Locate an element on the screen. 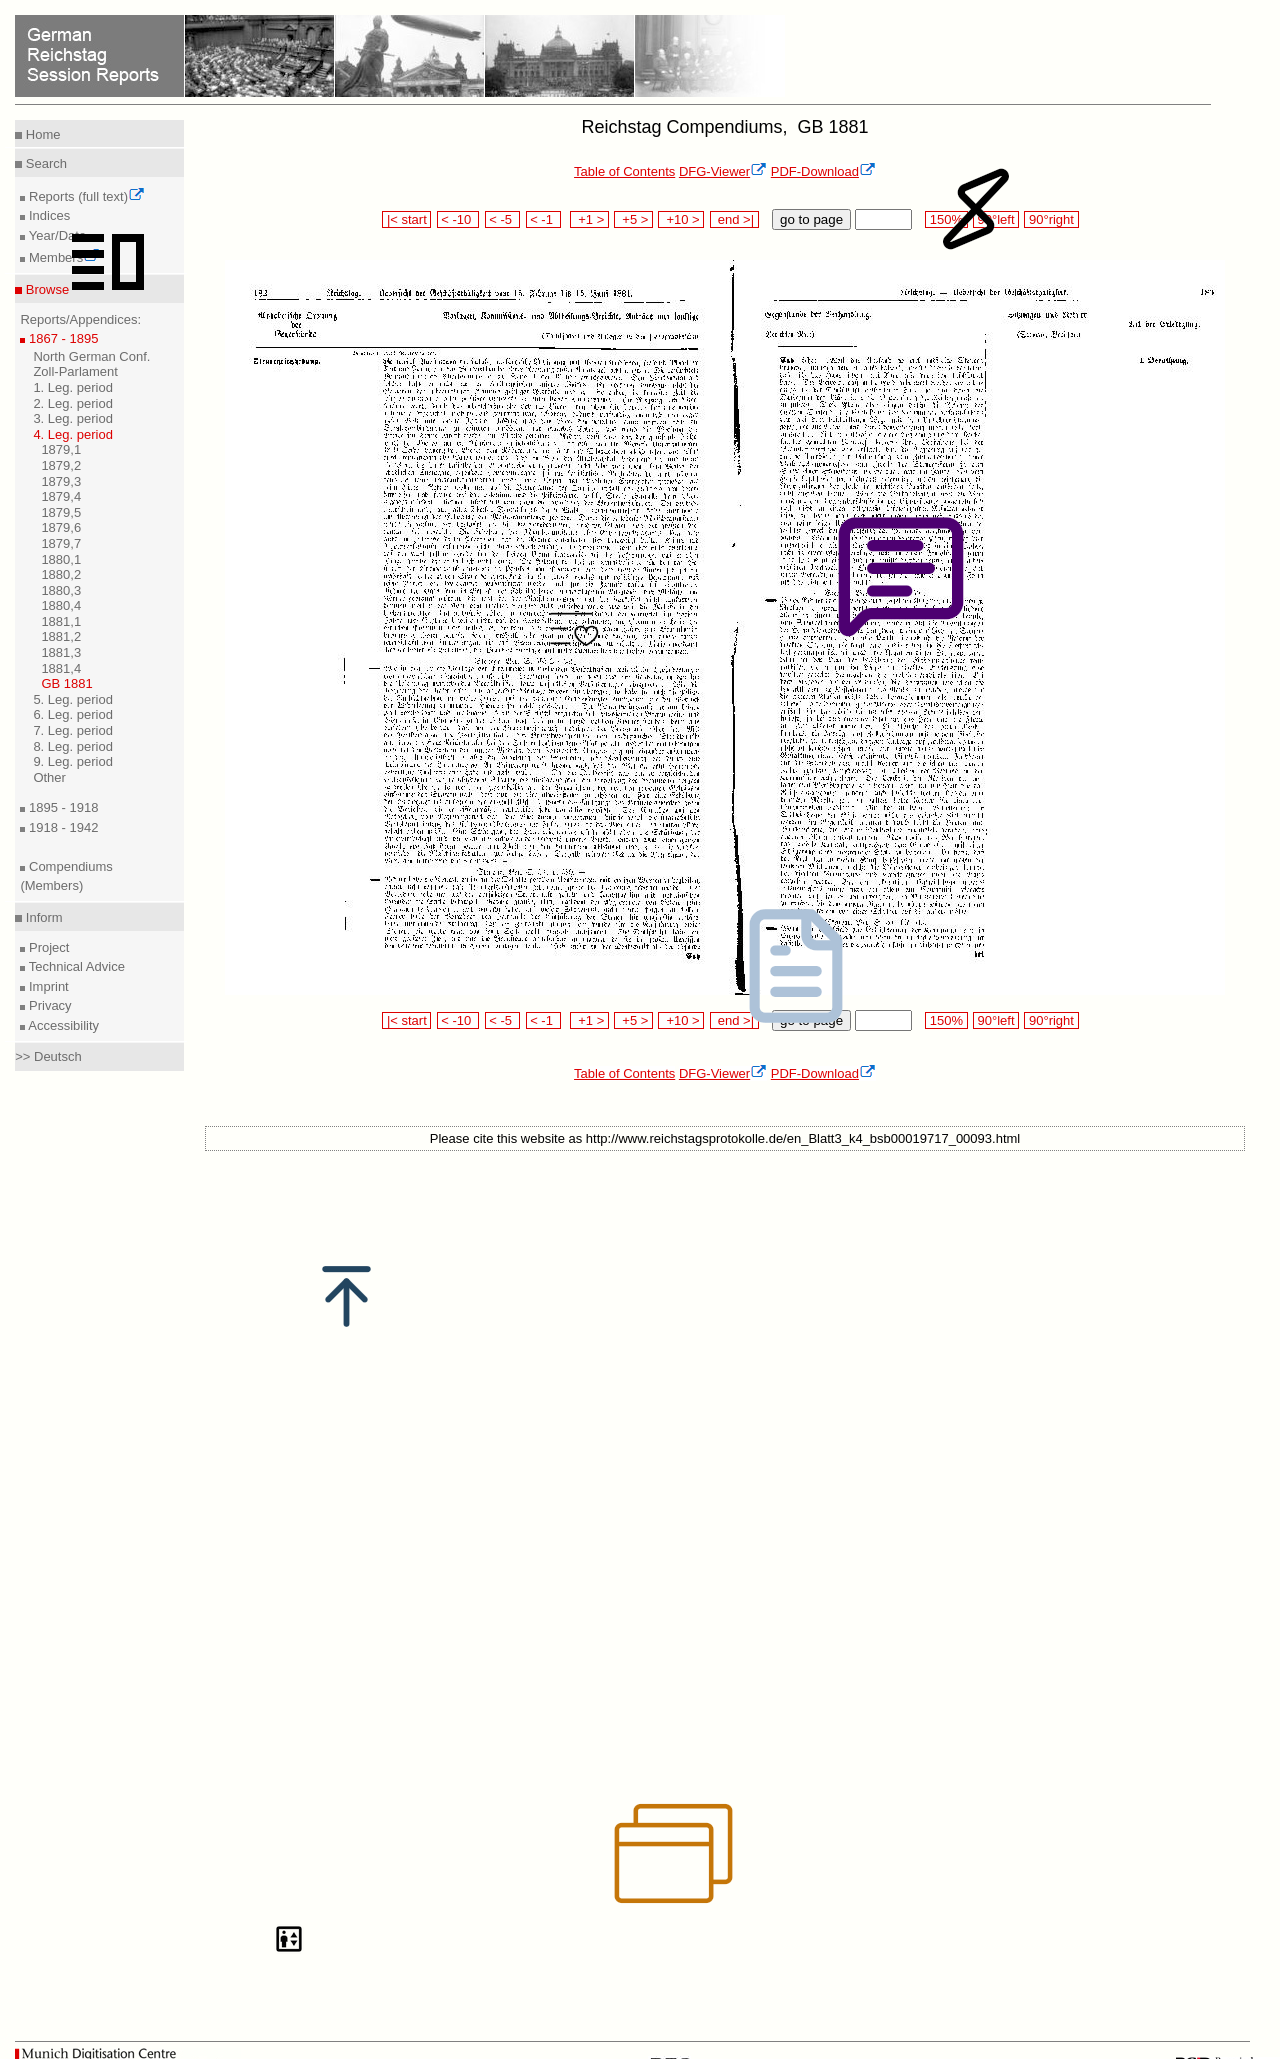  view document contents is located at coordinates (796, 966).